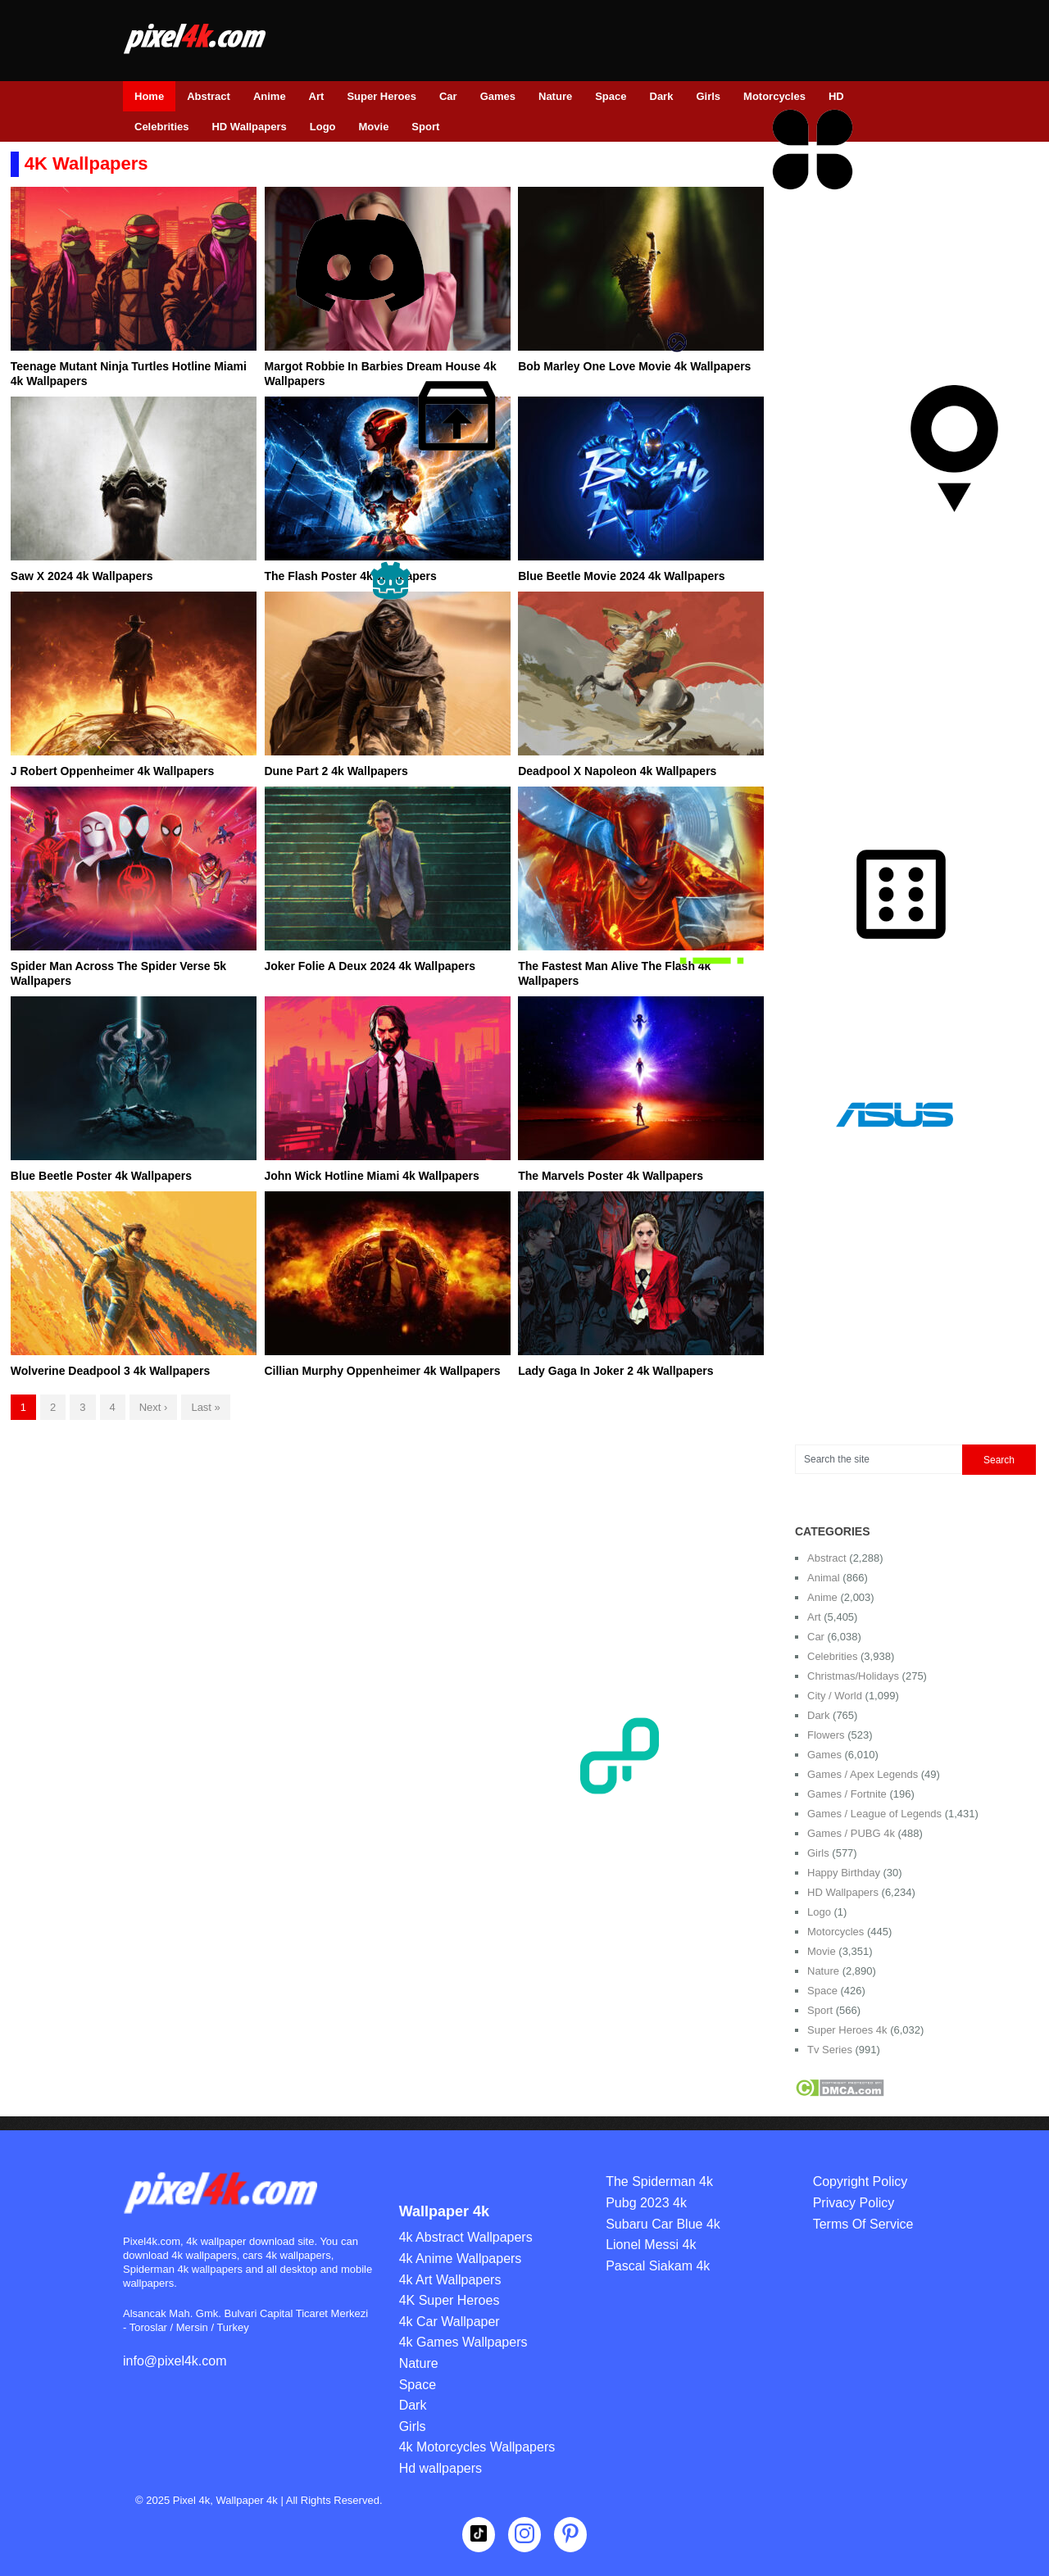 This screenshot has width=1049, height=2576. I want to click on view image or photo gallery, so click(677, 342).